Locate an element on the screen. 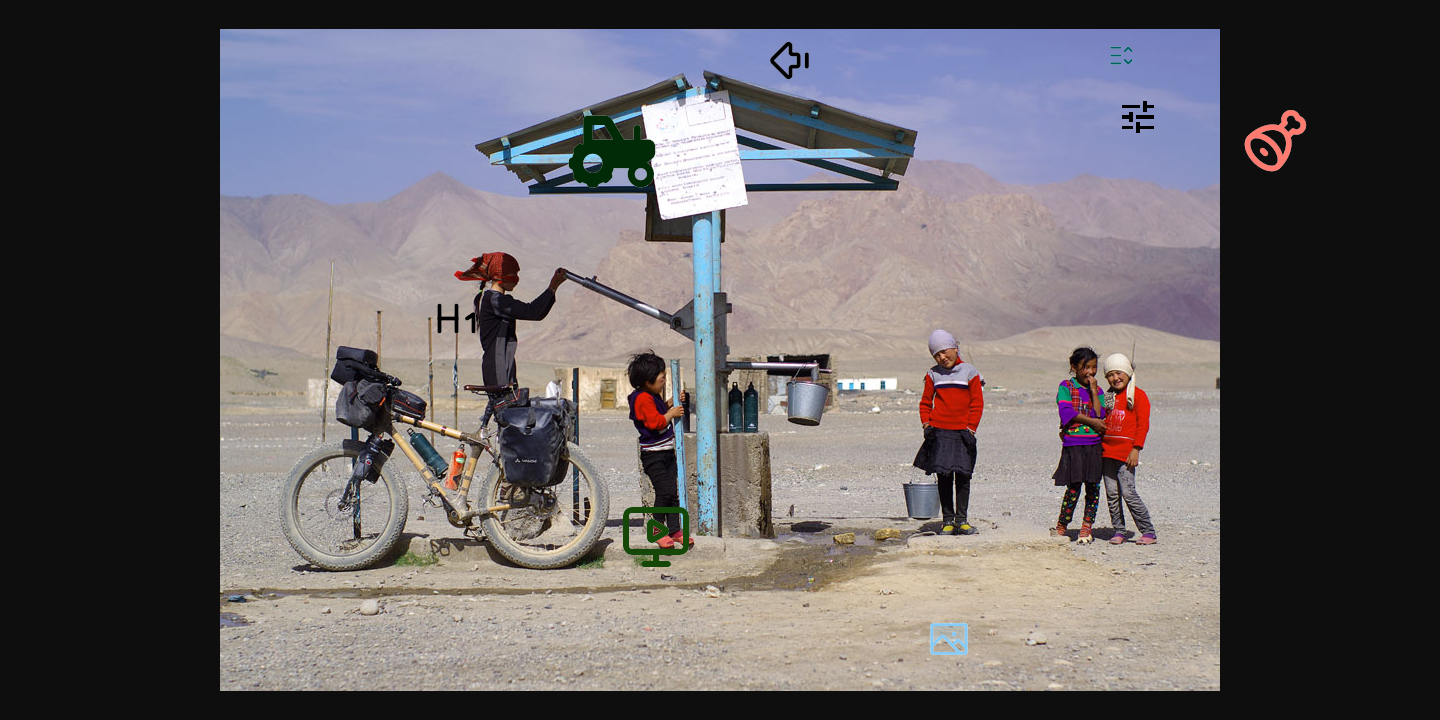 This screenshot has width=1440, height=720. format text as a level 1 heading is located at coordinates (456, 318).